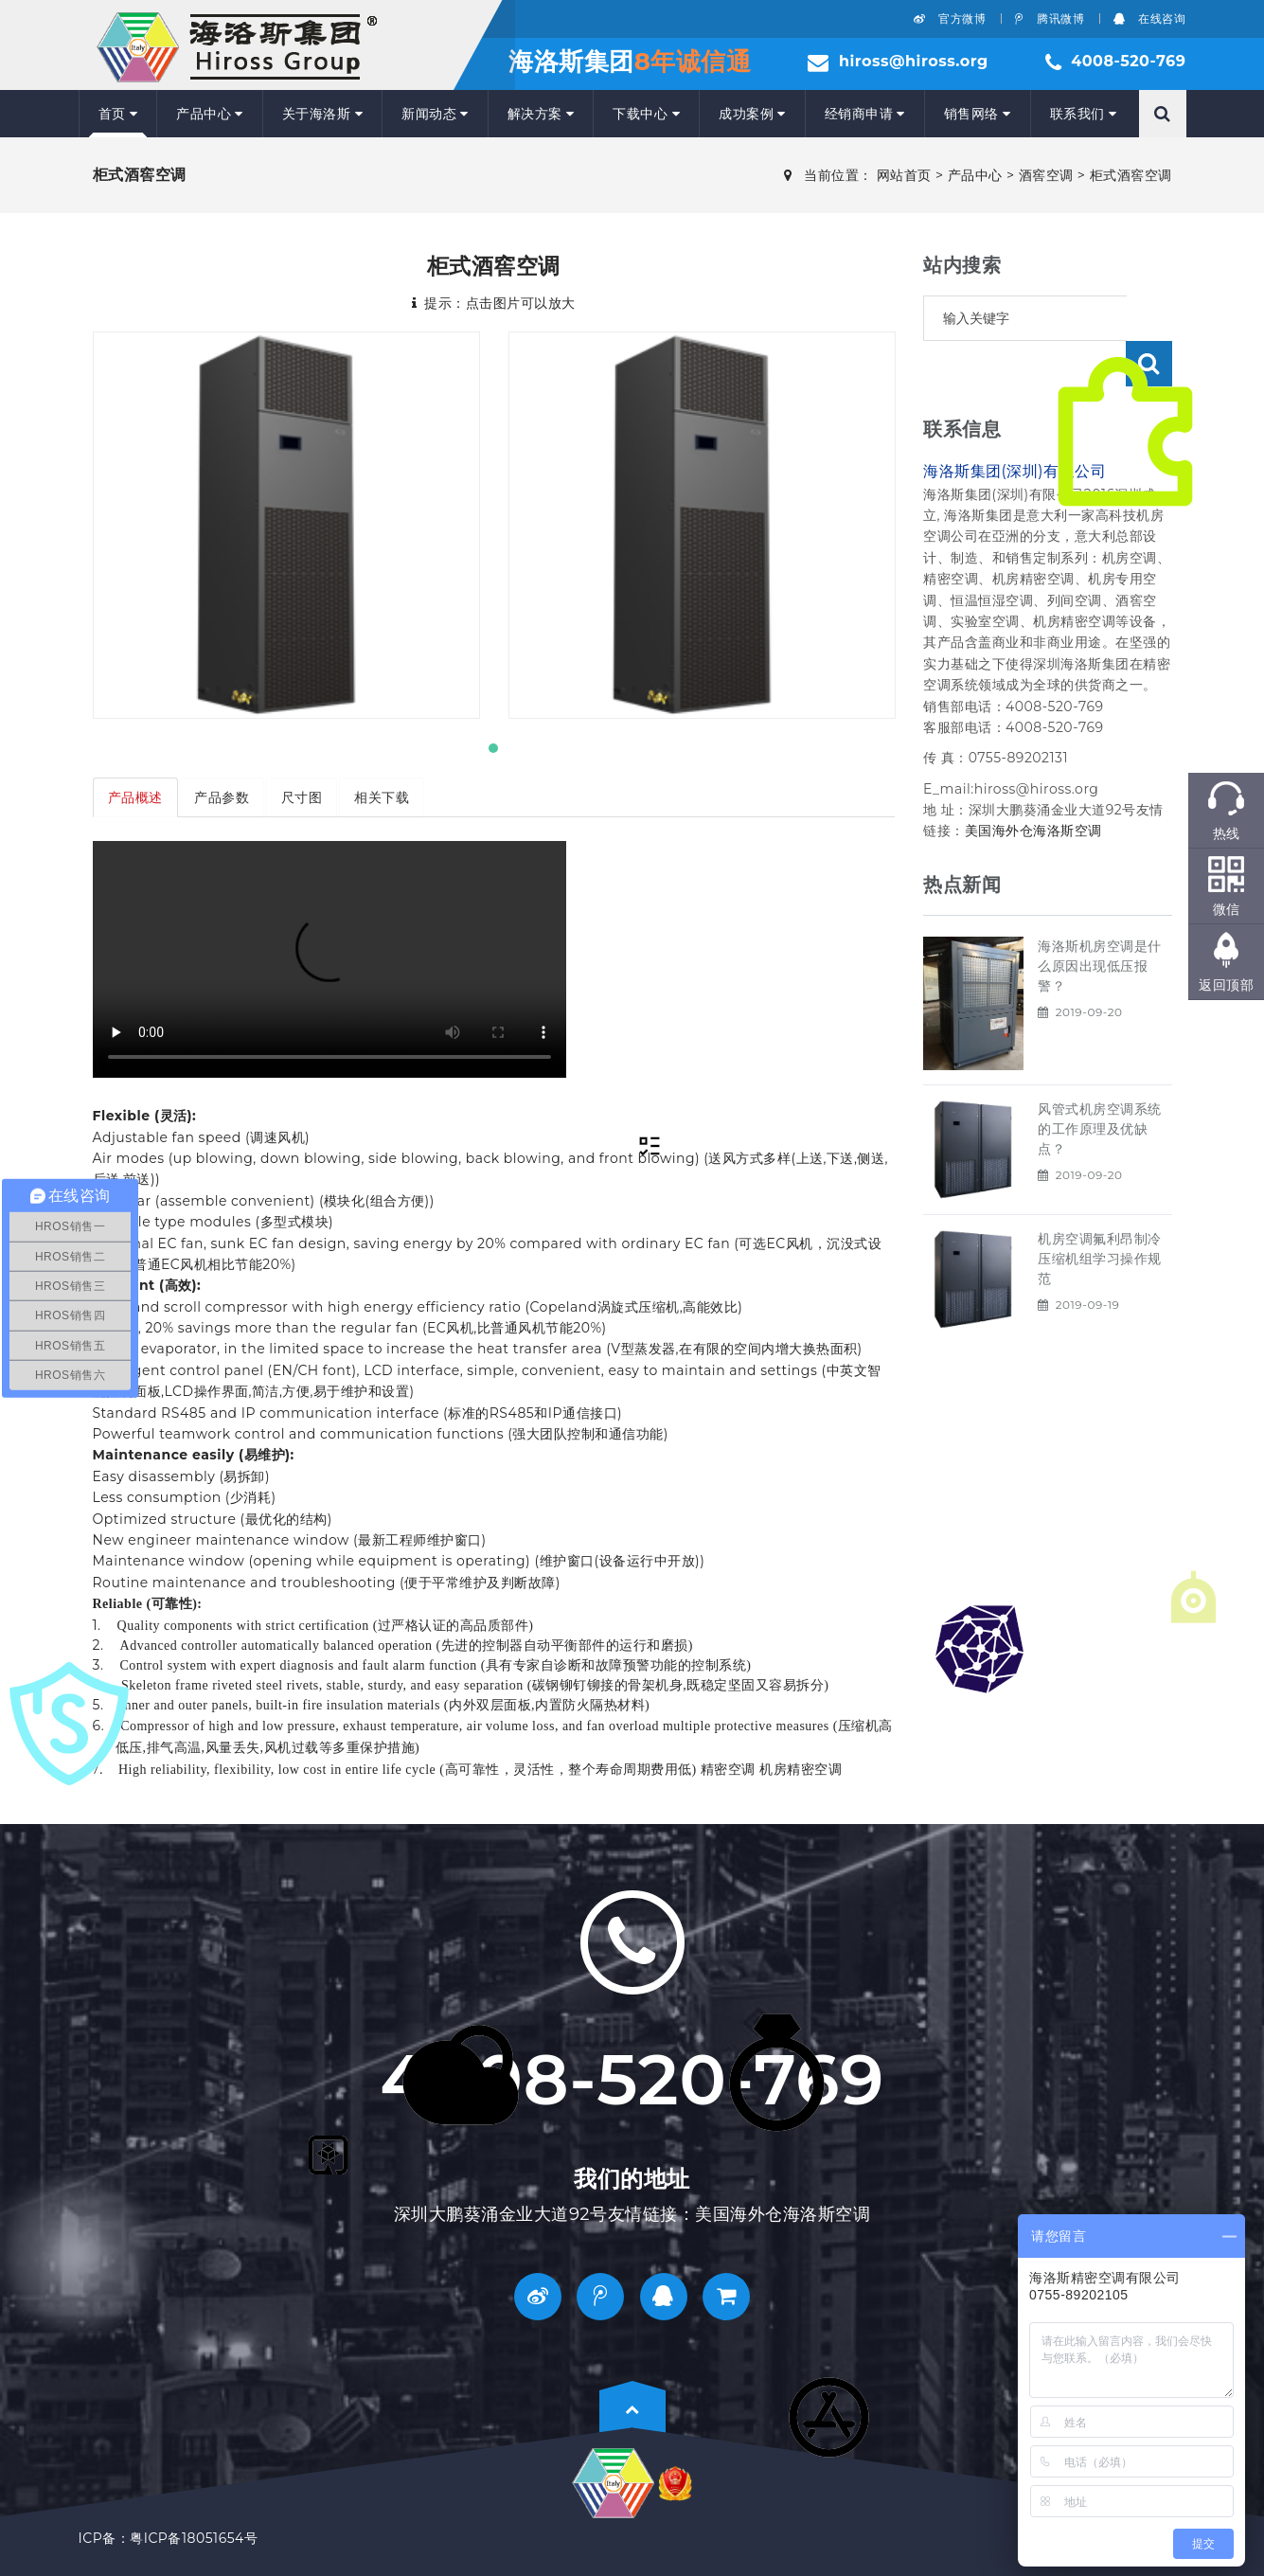  What do you see at coordinates (328, 2155) in the screenshot?
I see `quarkus framework logo` at bounding box center [328, 2155].